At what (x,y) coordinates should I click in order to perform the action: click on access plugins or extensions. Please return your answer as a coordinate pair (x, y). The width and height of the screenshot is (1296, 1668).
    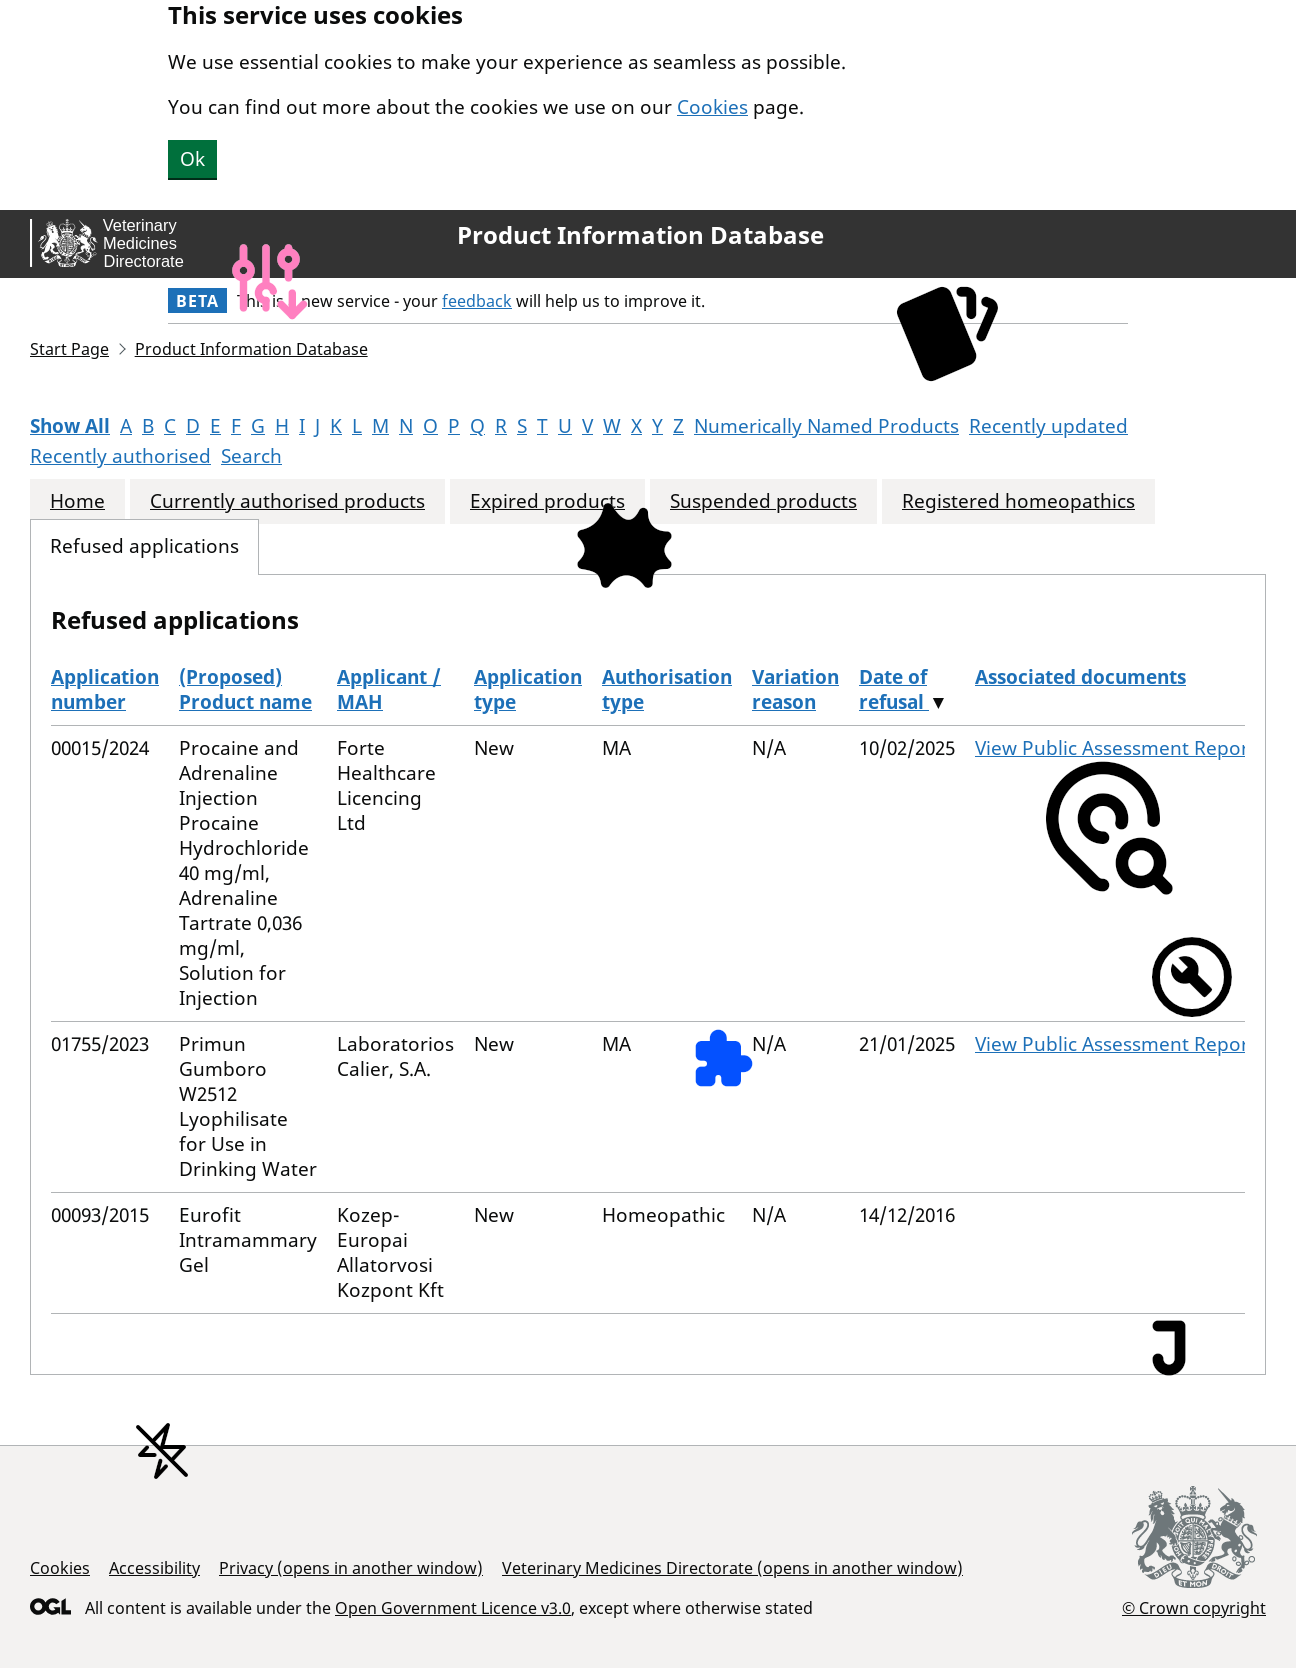
    Looking at the image, I should click on (724, 1058).